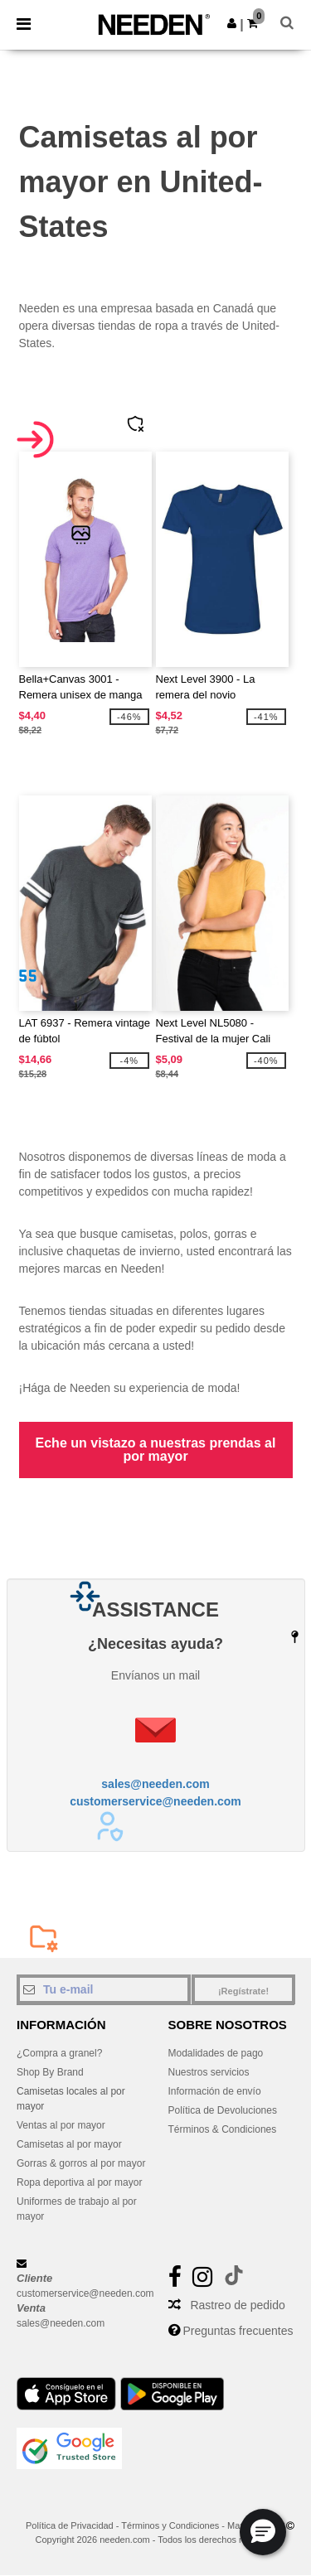 The width and height of the screenshot is (311, 2576). What do you see at coordinates (80, 534) in the screenshot?
I see `start a photo slideshow` at bounding box center [80, 534].